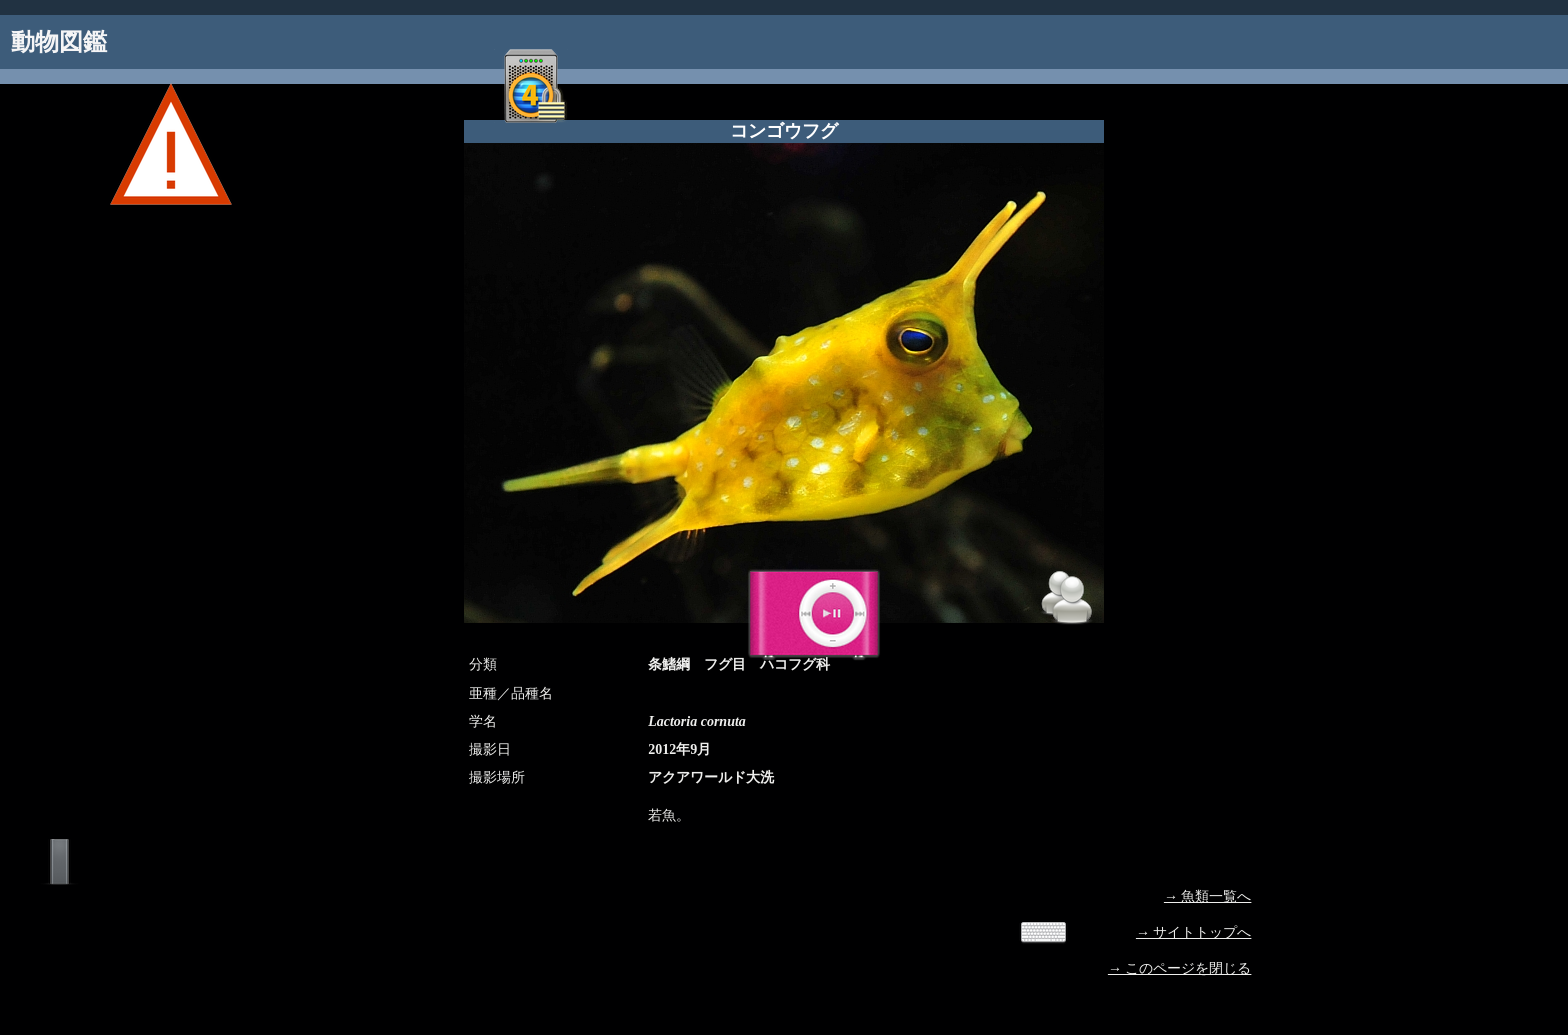  What do you see at coordinates (531, 86) in the screenshot?
I see `locked RAID 4 storage array` at bounding box center [531, 86].